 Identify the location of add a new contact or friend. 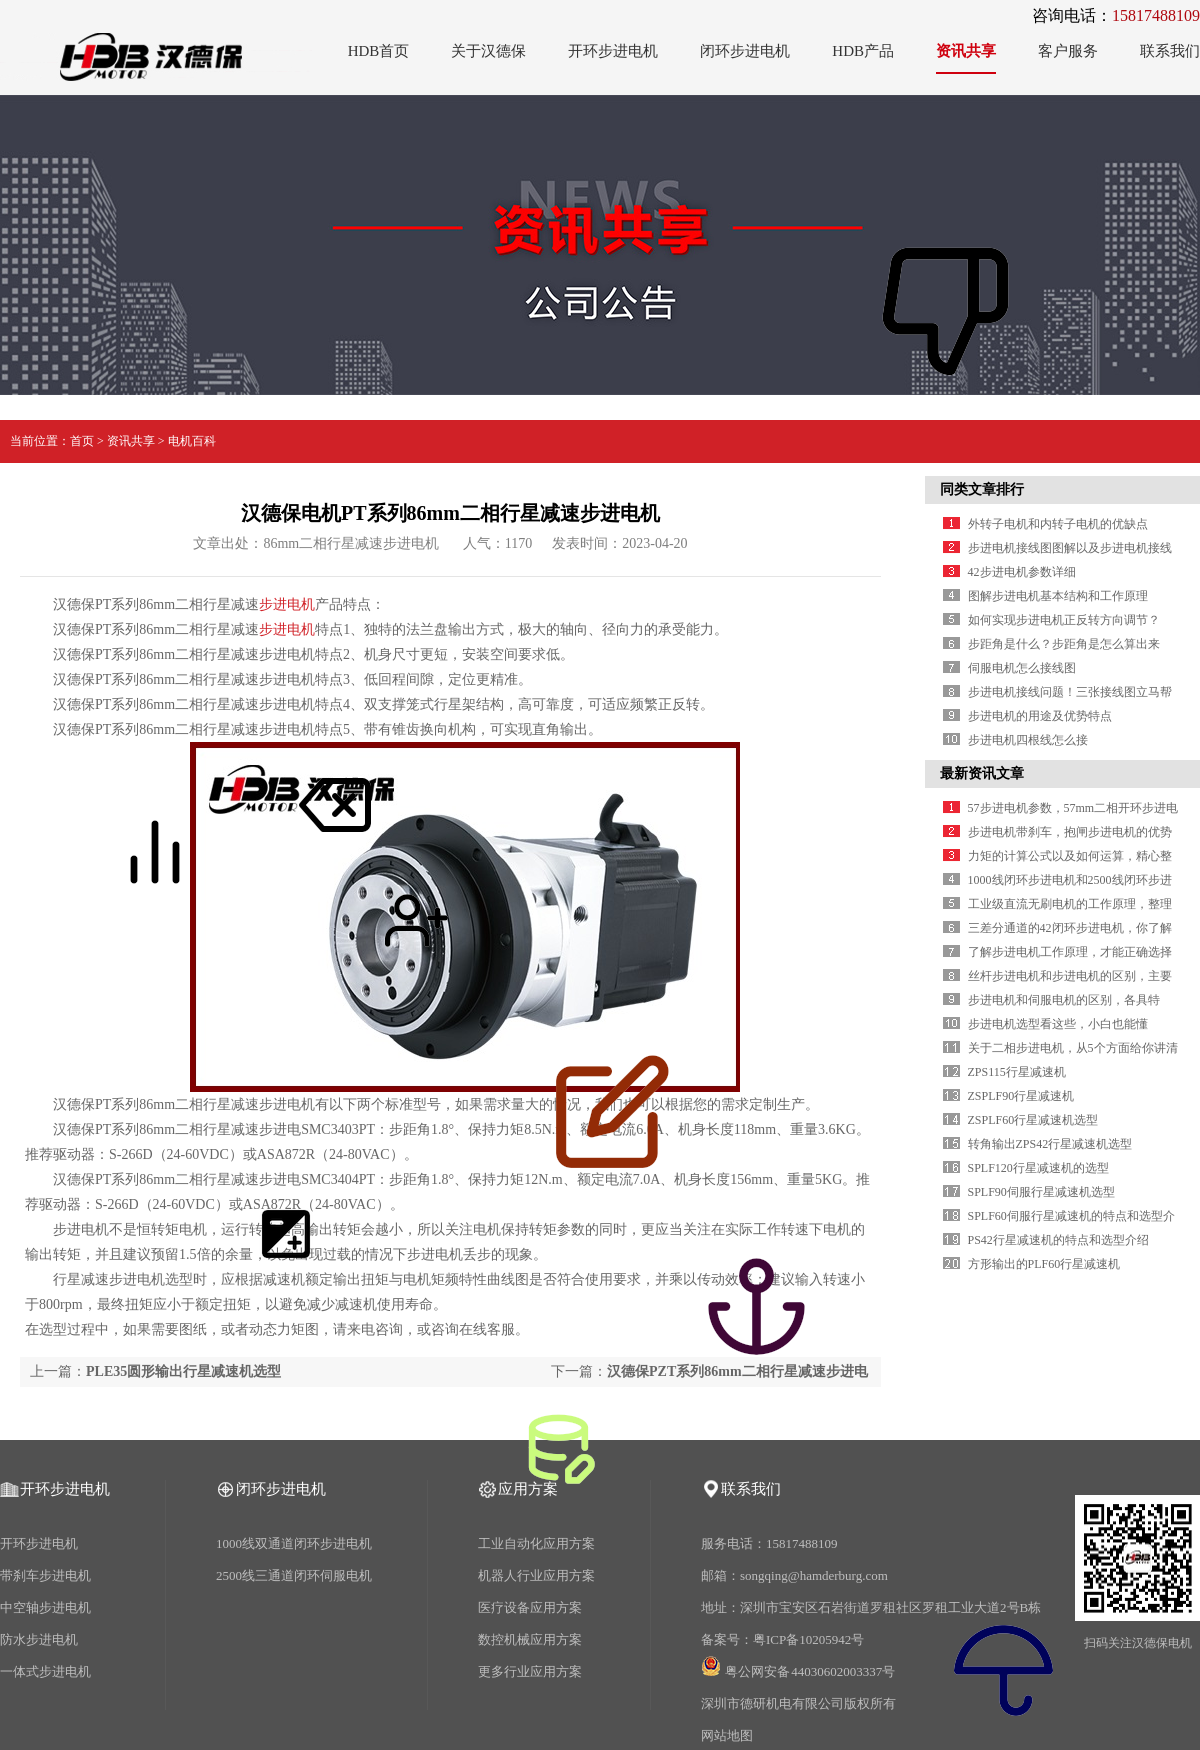
(416, 920).